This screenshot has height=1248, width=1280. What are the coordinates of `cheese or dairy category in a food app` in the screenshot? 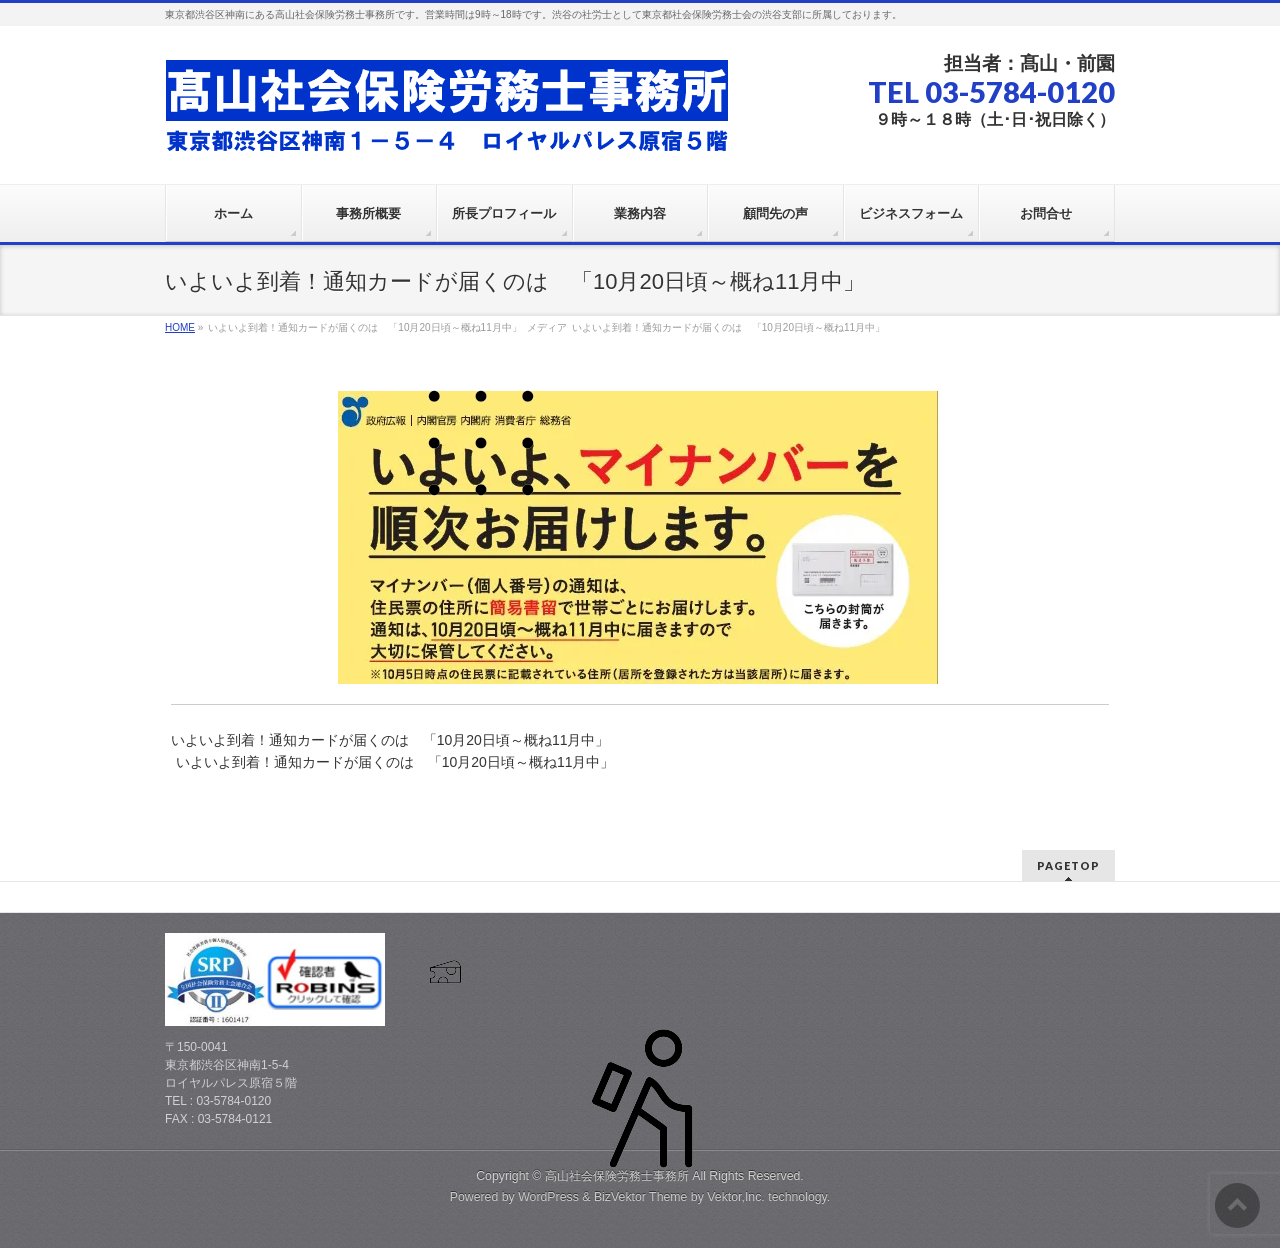 It's located at (445, 973).